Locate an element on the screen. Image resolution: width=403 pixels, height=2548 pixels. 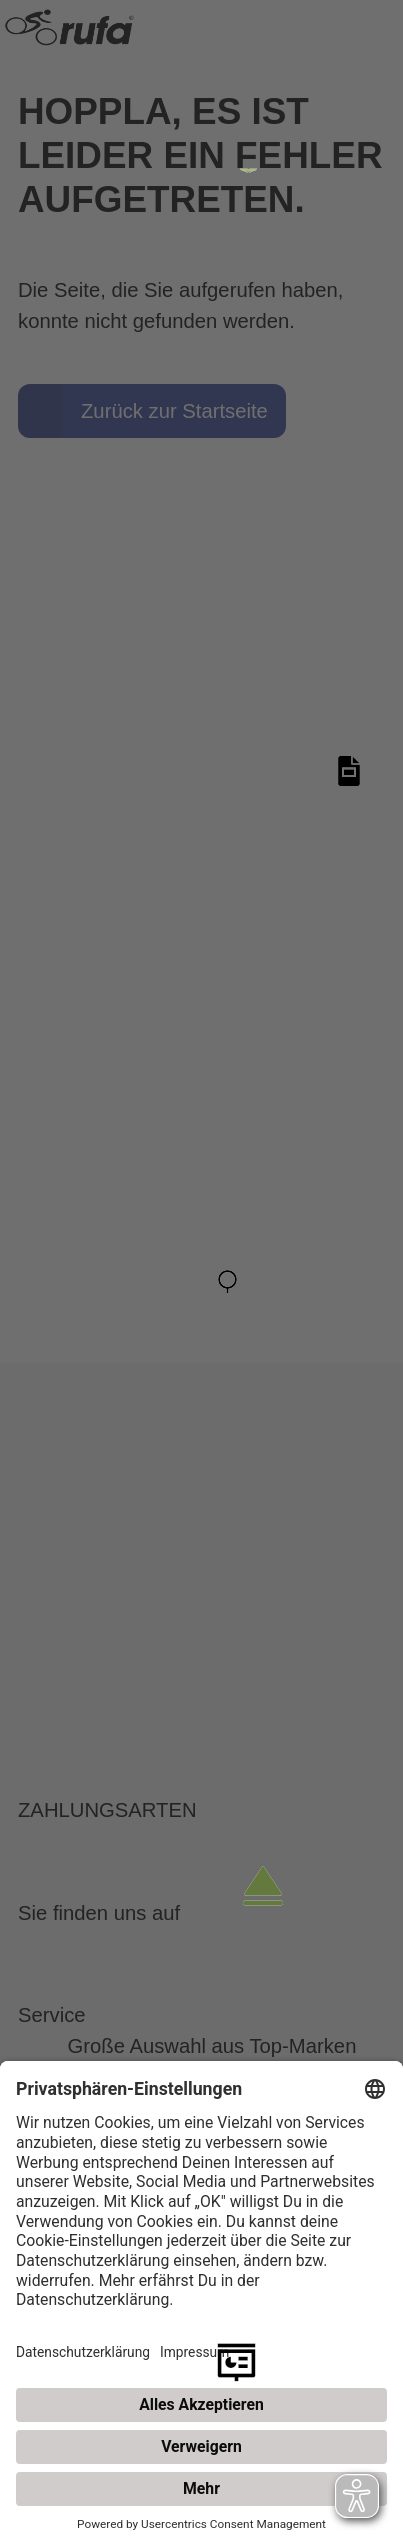
eject media or disc is located at coordinates (263, 1888).